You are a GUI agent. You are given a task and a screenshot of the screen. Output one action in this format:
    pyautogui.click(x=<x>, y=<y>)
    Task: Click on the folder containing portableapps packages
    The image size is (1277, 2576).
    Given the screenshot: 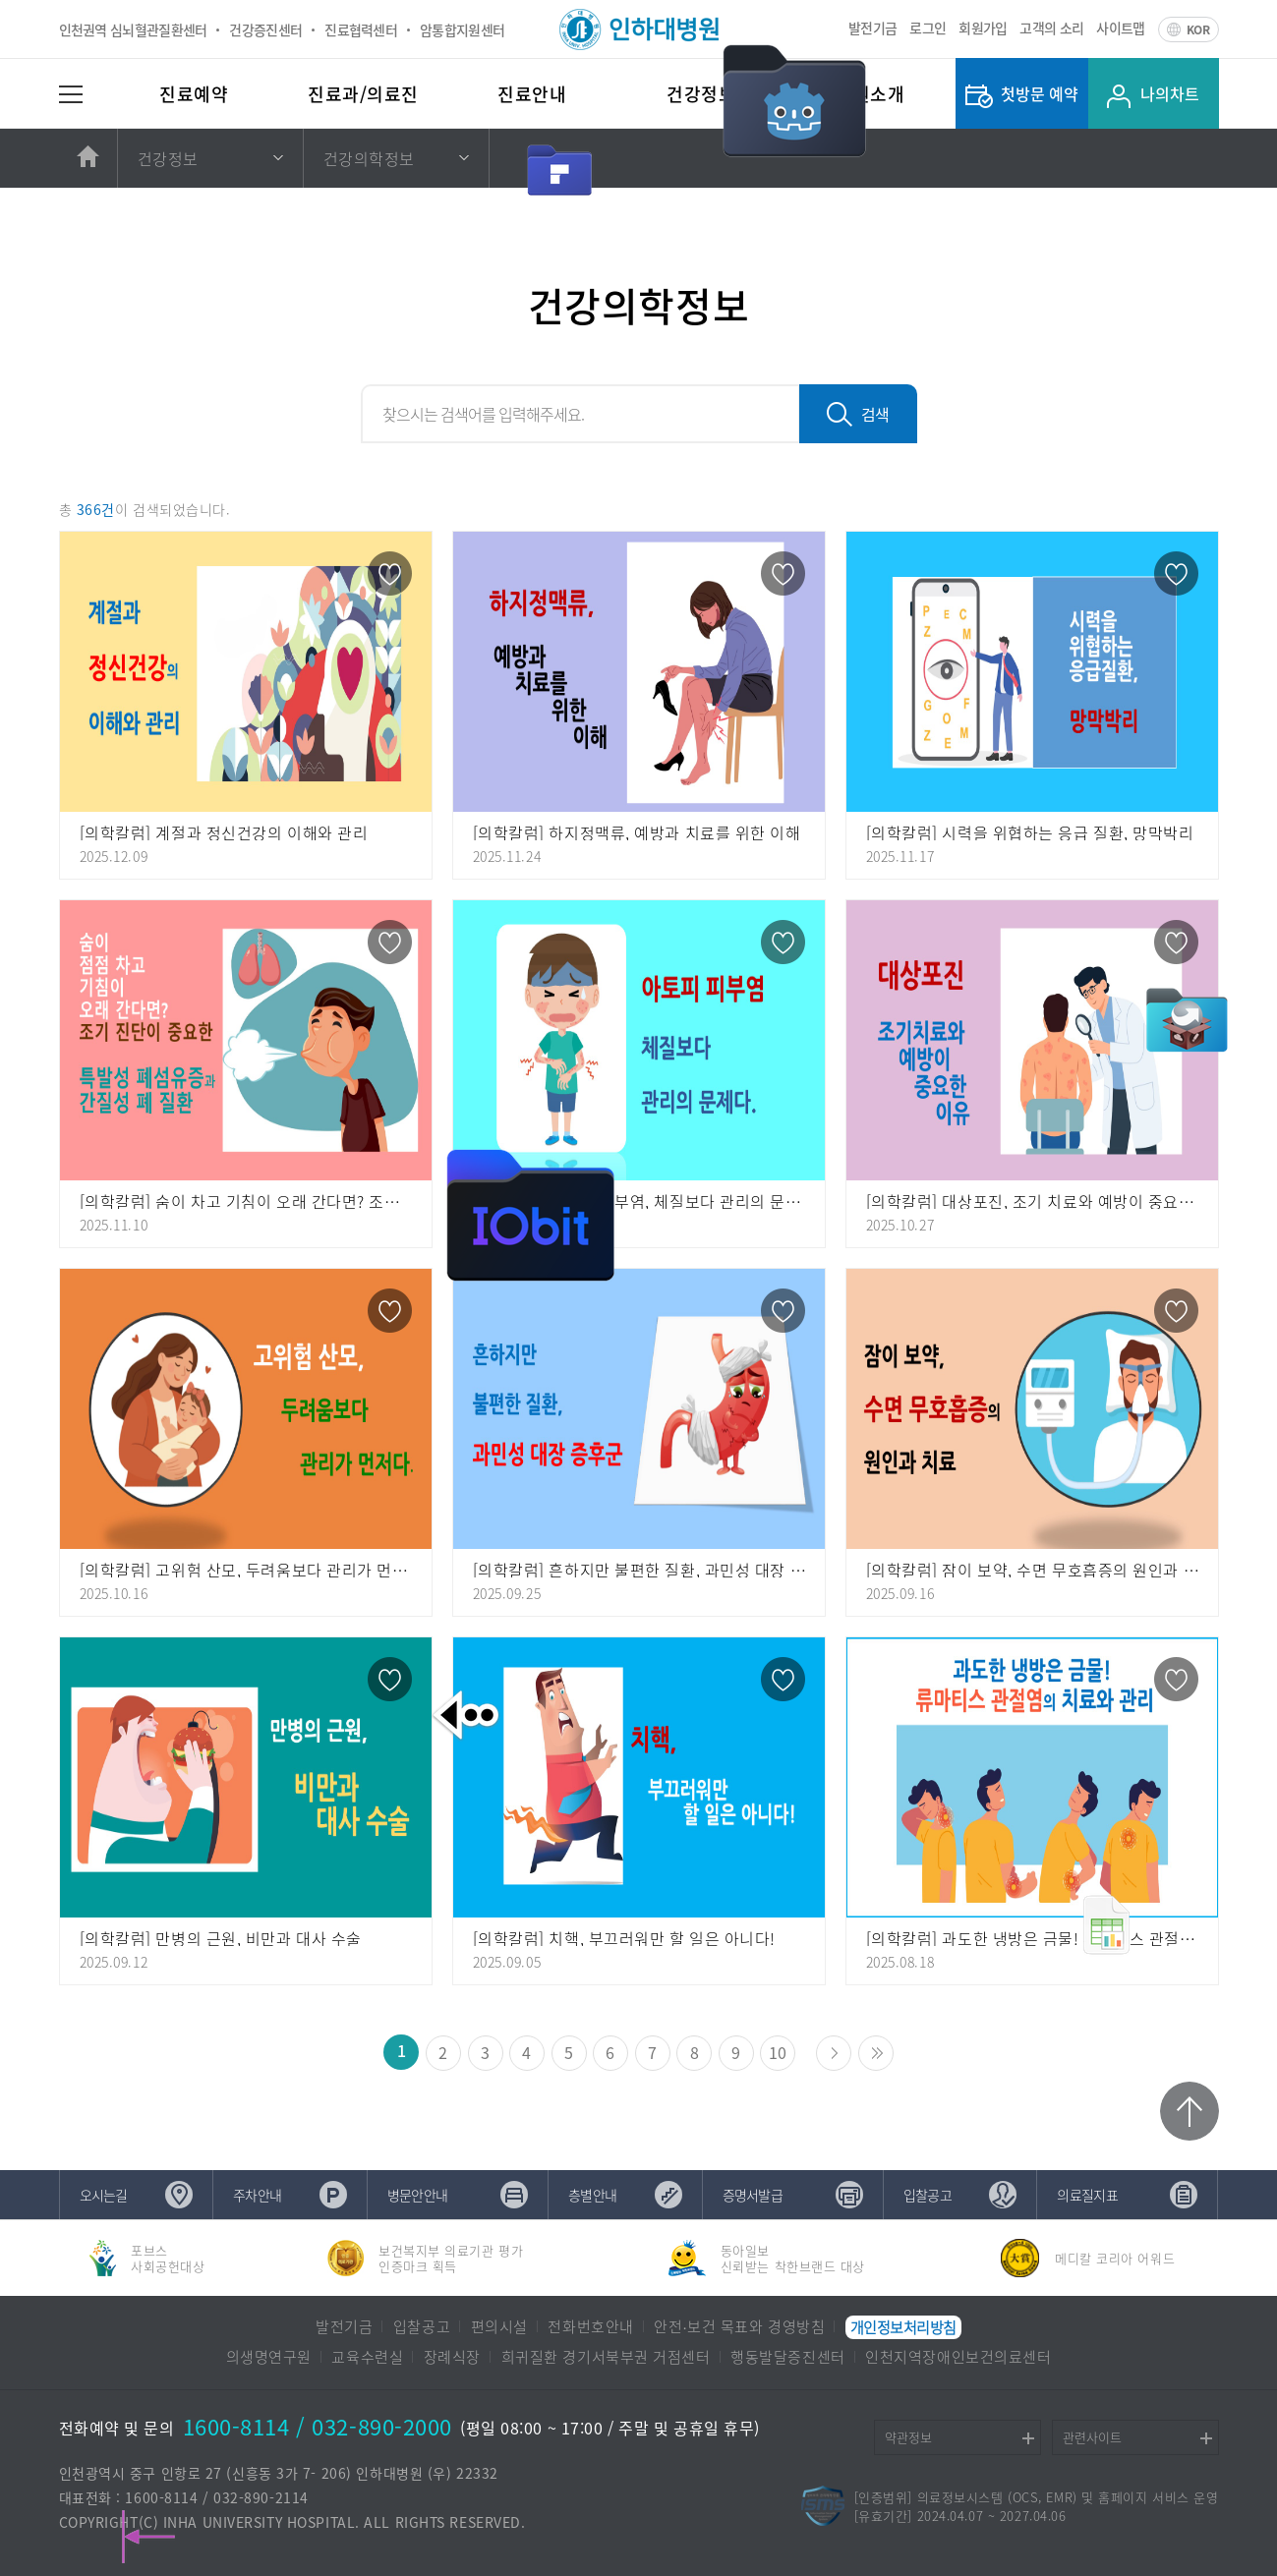 What is the action you would take?
    pyautogui.click(x=1187, y=1022)
    